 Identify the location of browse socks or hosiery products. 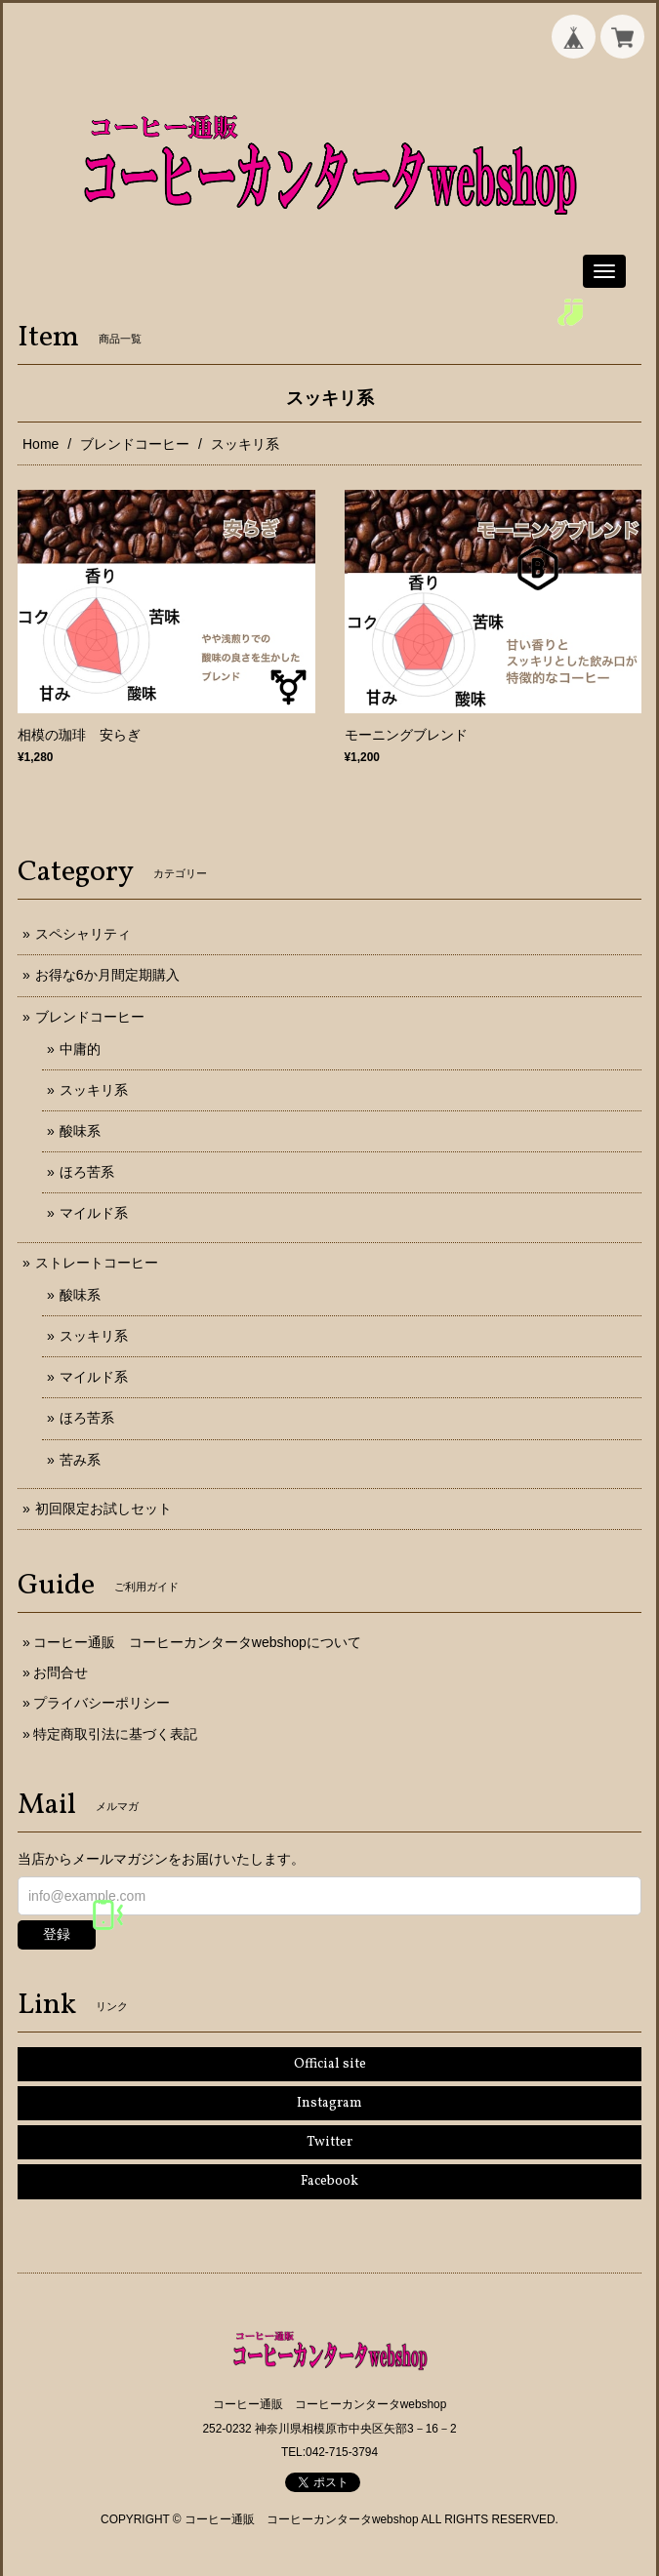
(571, 312).